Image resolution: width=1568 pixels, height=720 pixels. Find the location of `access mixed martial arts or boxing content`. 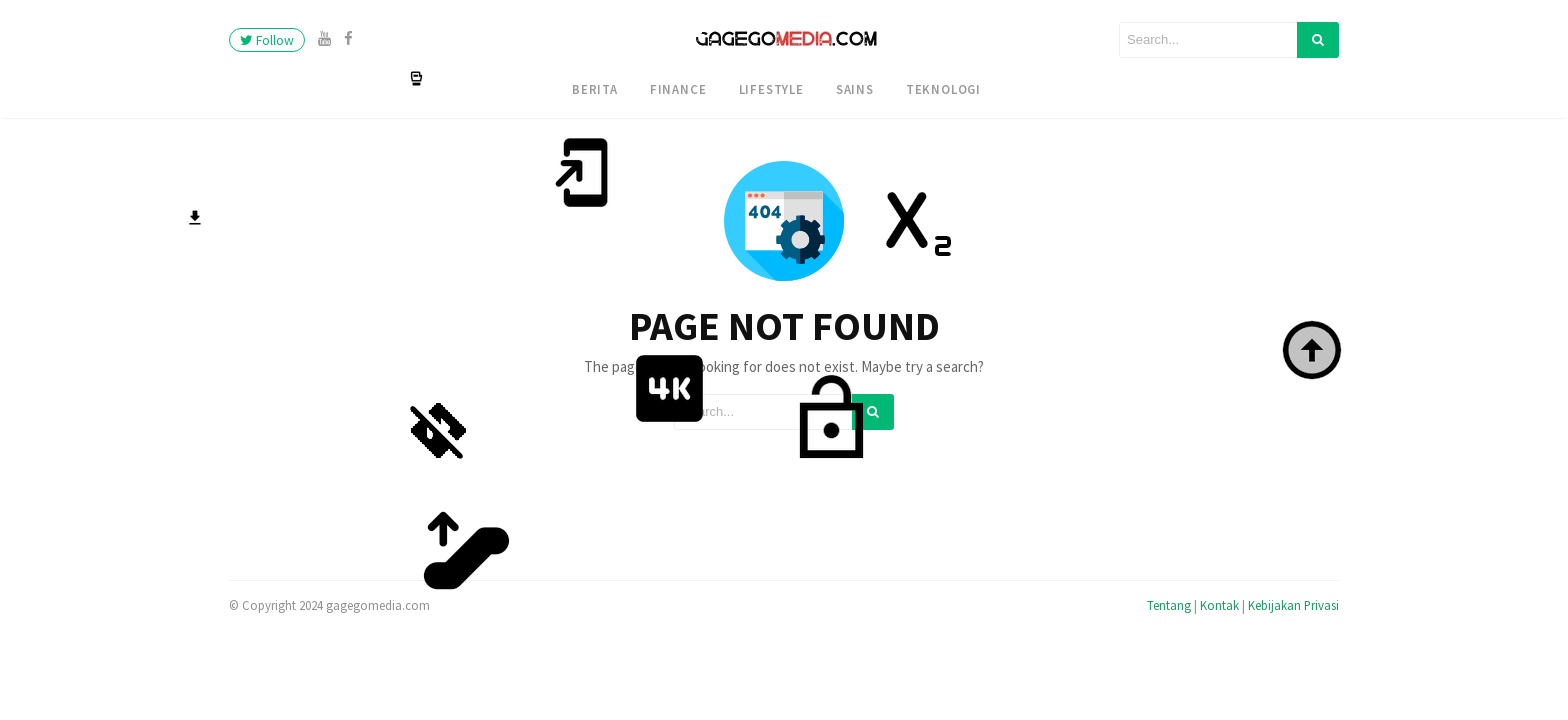

access mixed martial arts or boxing content is located at coordinates (416, 78).